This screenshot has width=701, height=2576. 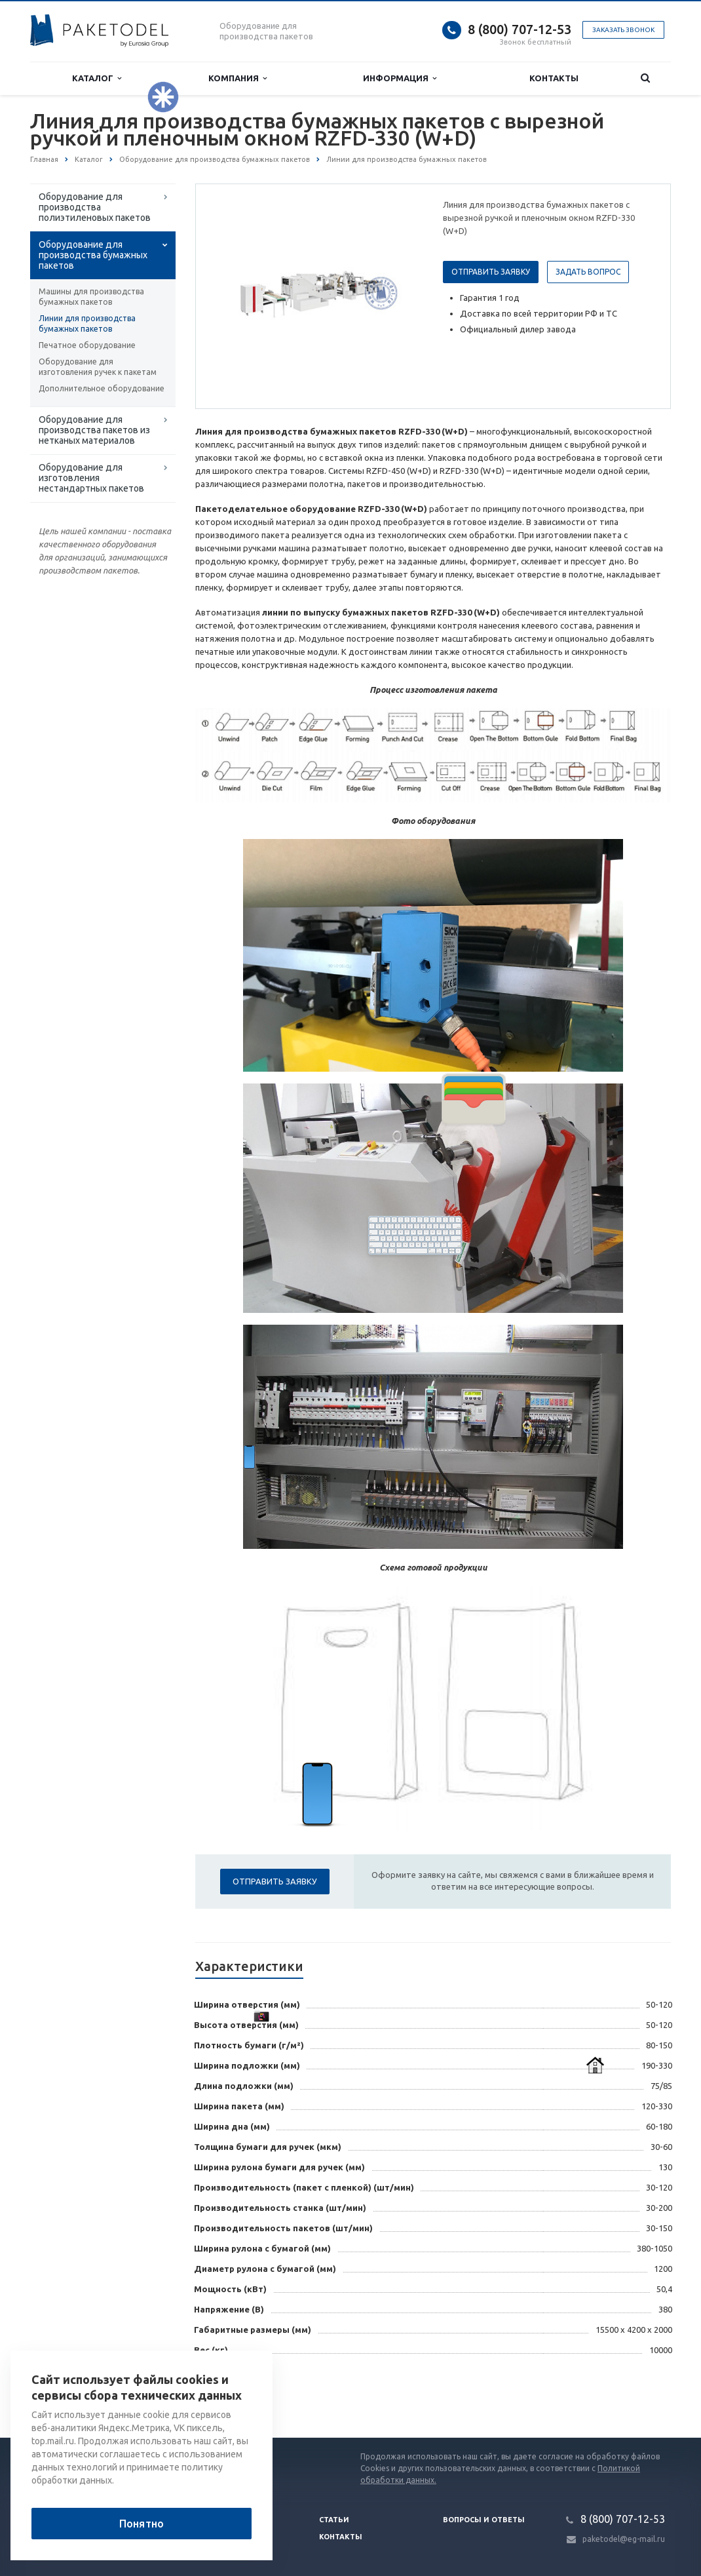 What do you see at coordinates (474, 1099) in the screenshot?
I see `access wallet settings and preferences` at bounding box center [474, 1099].